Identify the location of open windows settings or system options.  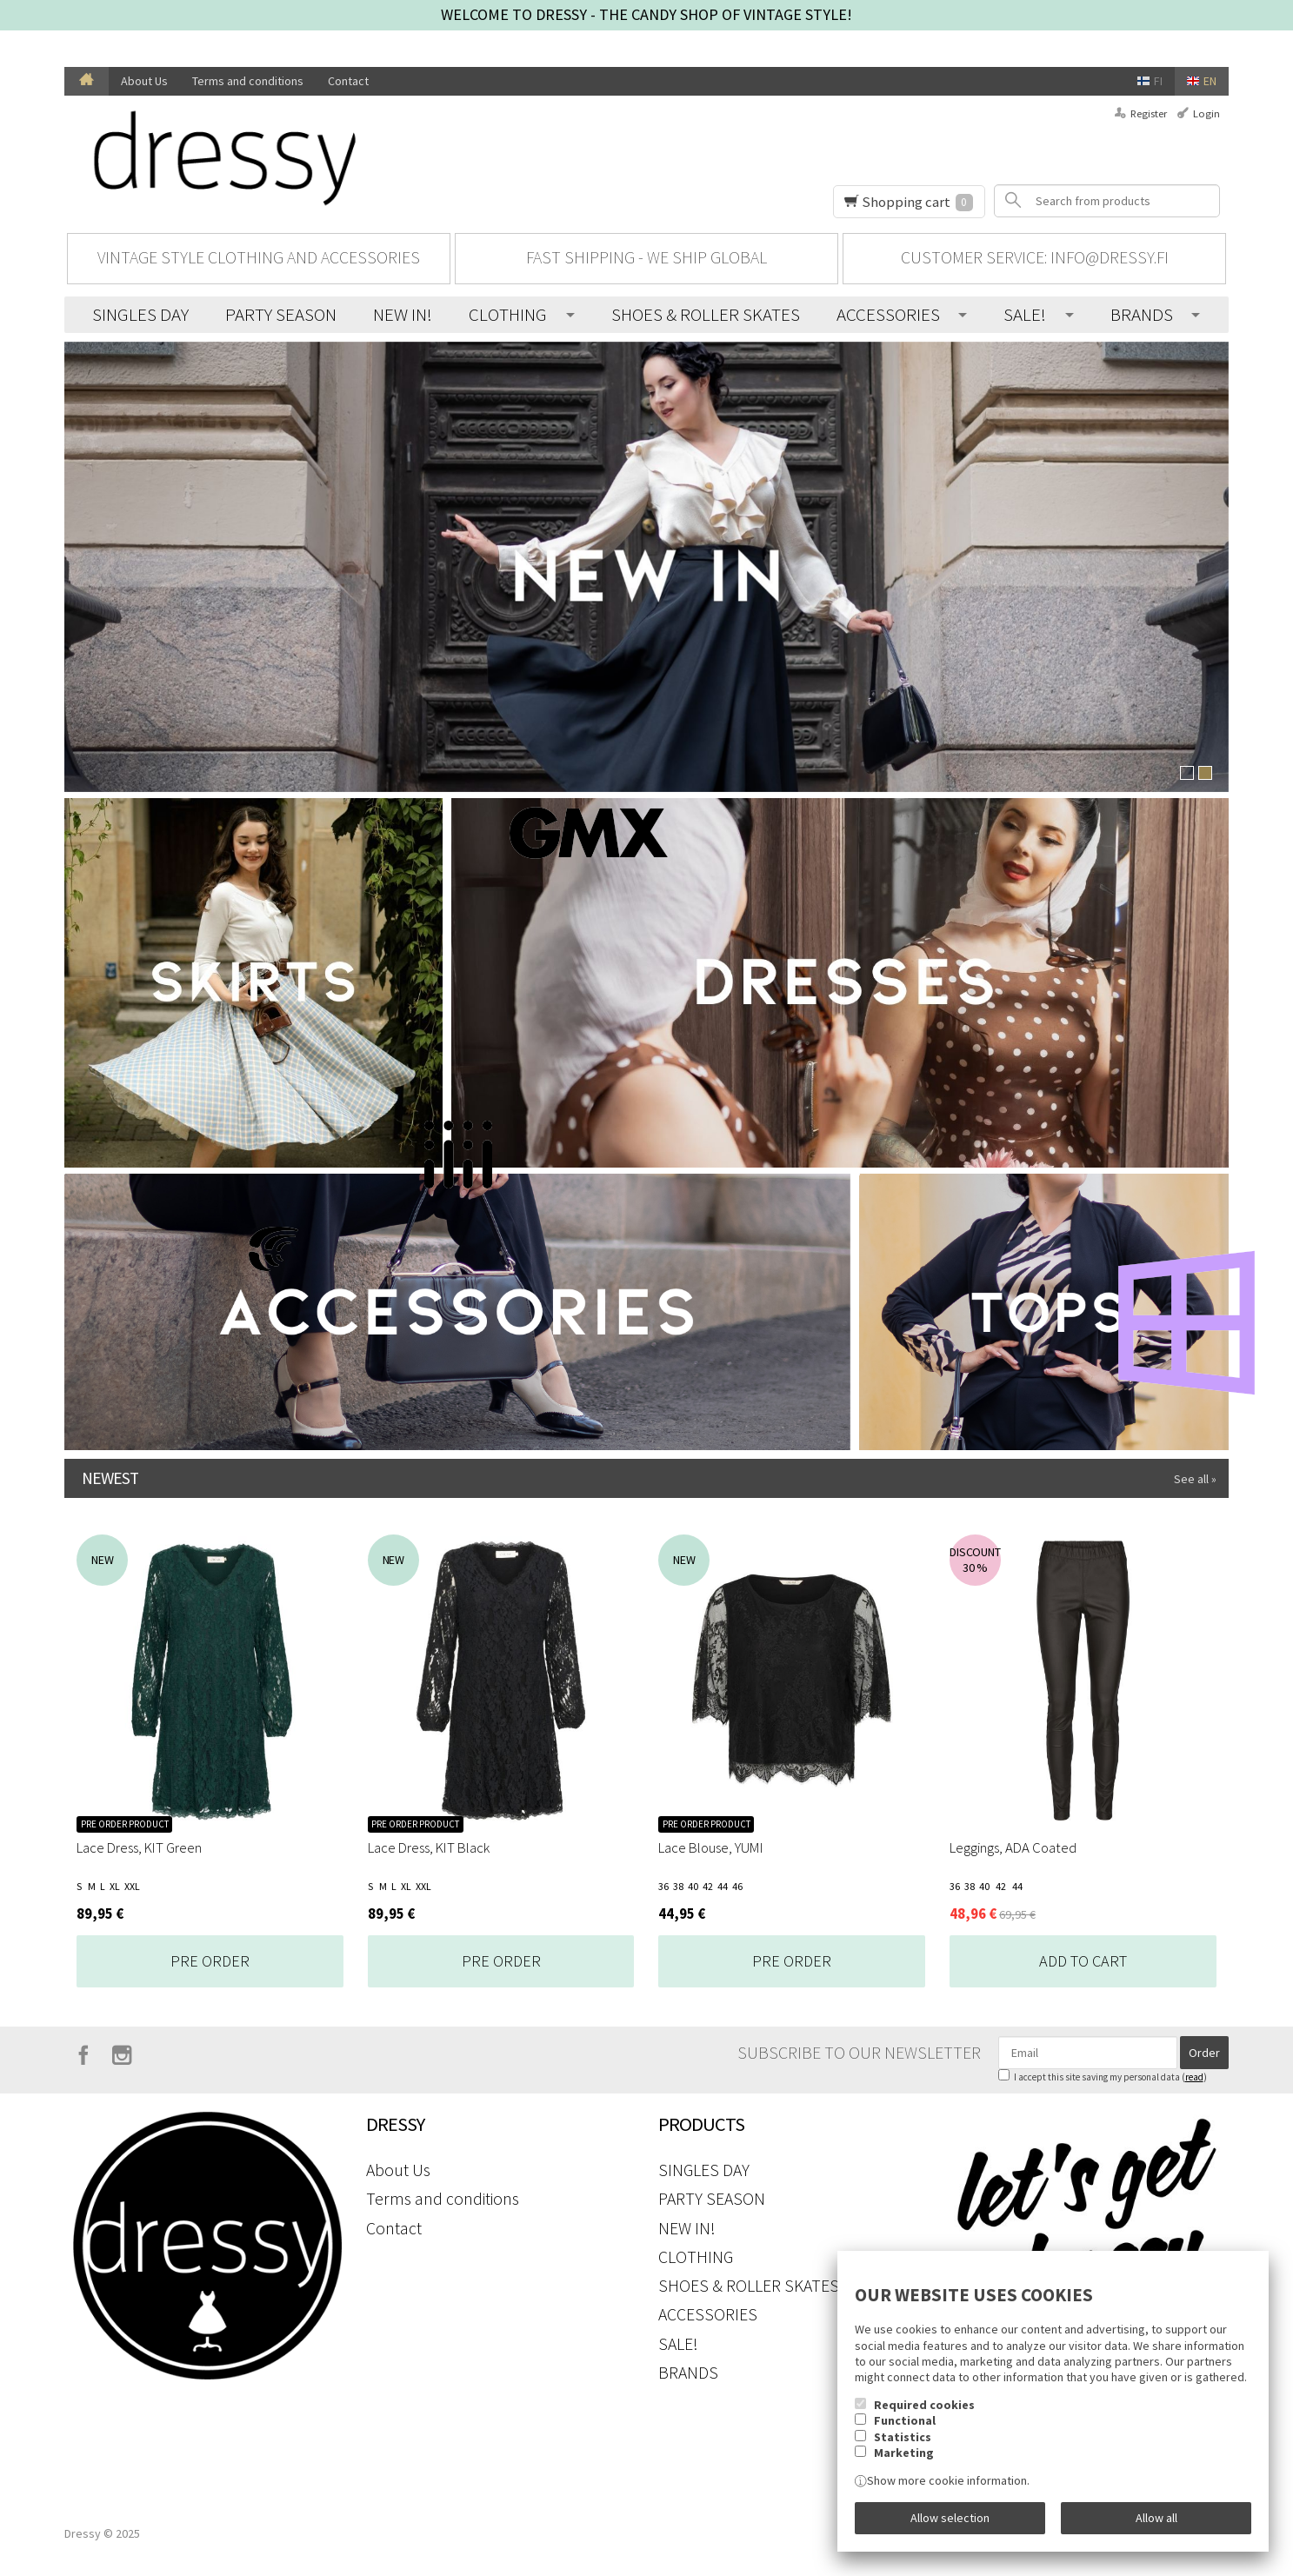
(1186, 1322).